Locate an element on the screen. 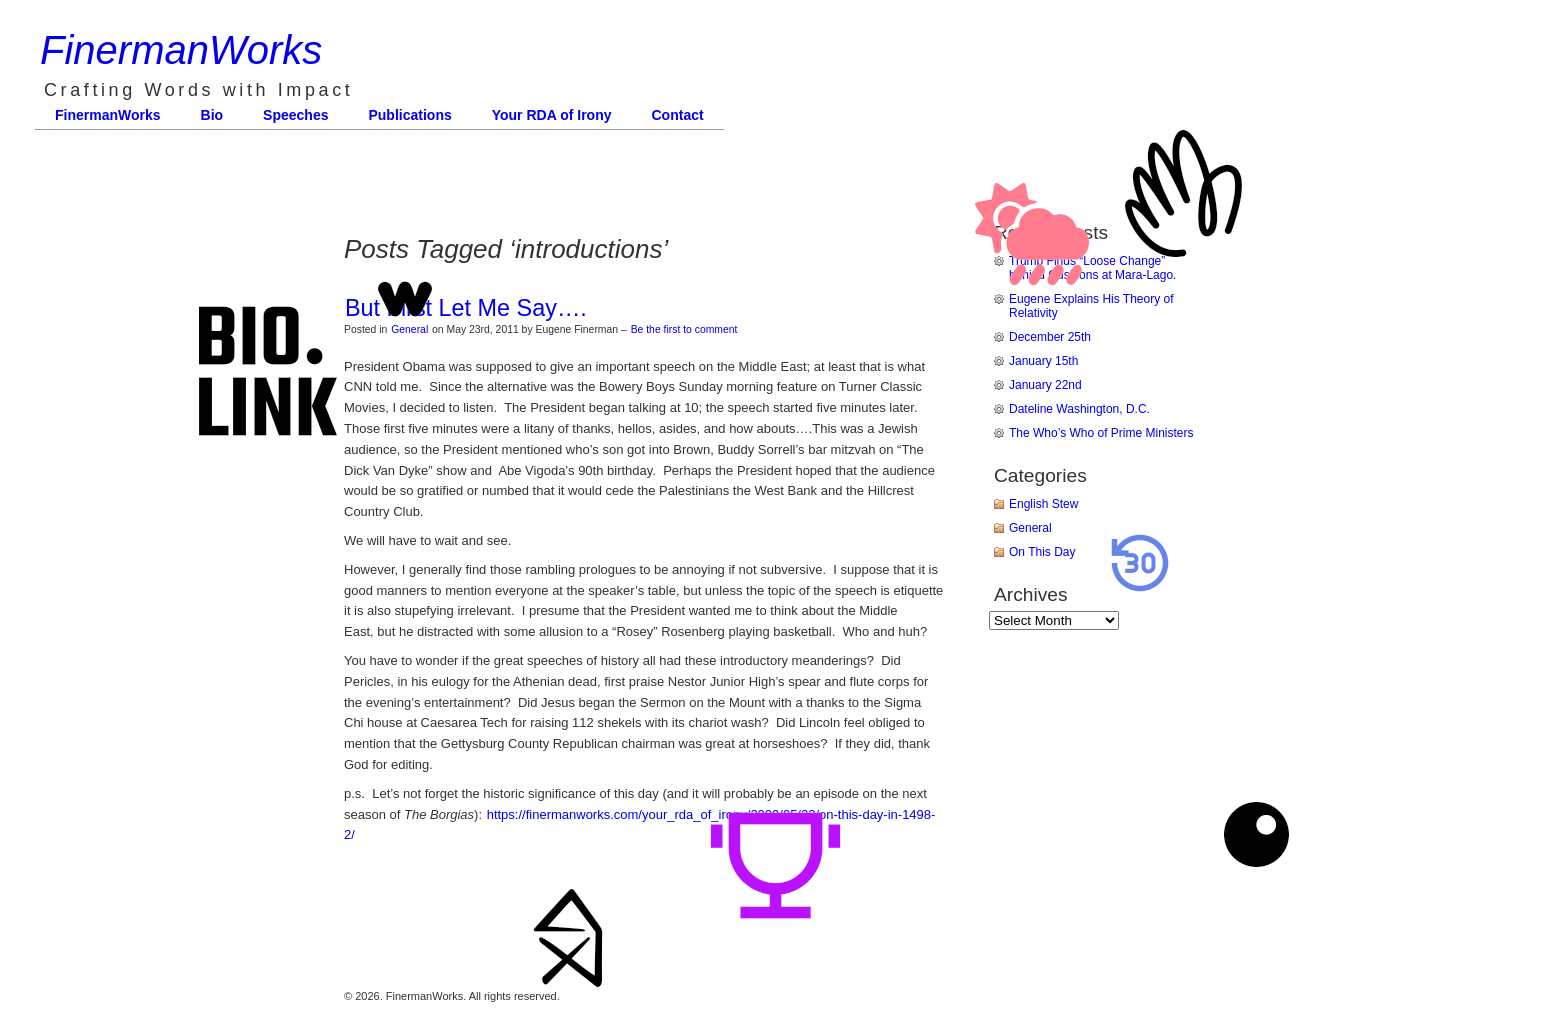  open the Homify app is located at coordinates (568, 938).